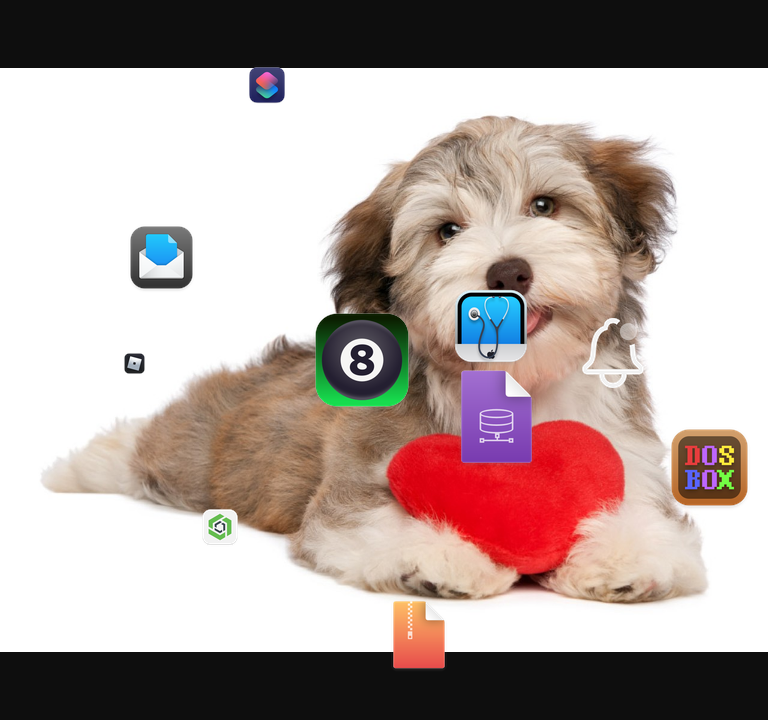  Describe the element at coordinates (419, 636) in the screenshot. I see `a compressed tar archive file` at that location.